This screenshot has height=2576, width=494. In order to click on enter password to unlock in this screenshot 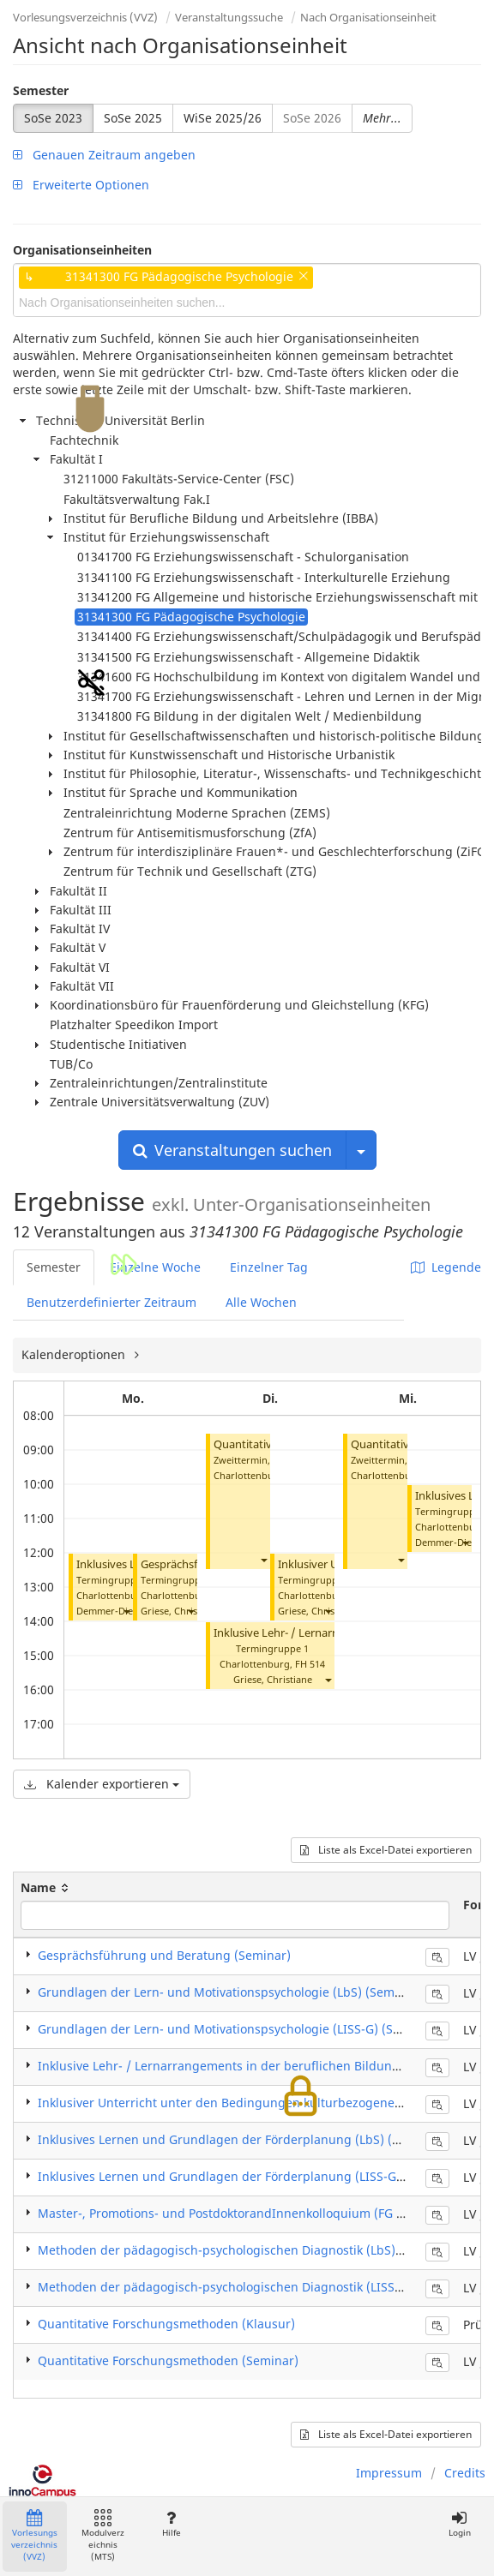, I will do `click(300, 2095)`.